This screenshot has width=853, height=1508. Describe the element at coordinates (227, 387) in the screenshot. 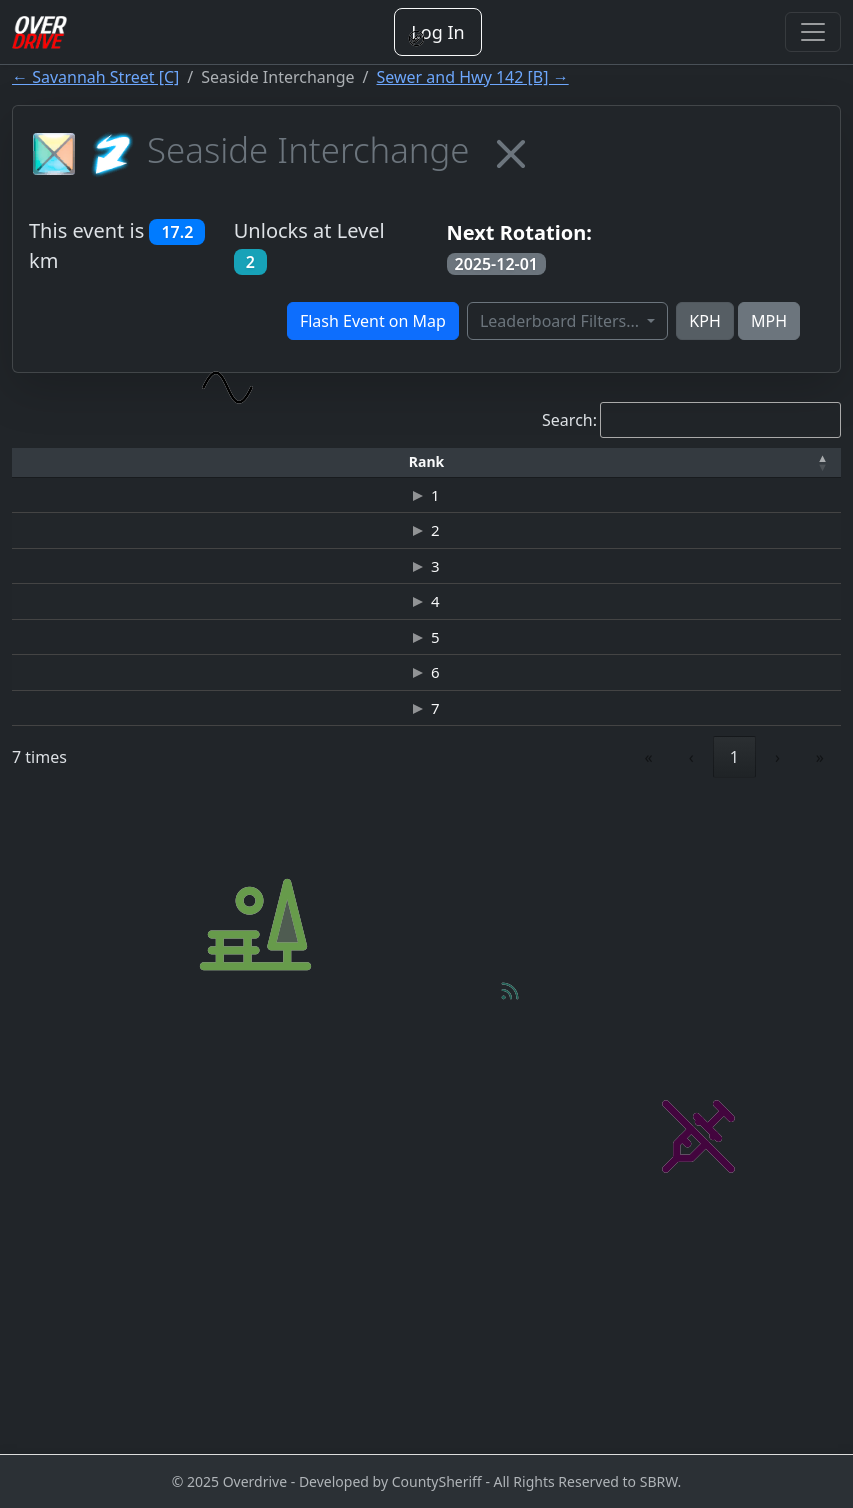

I see `audio or sound wave visualization` at that location.